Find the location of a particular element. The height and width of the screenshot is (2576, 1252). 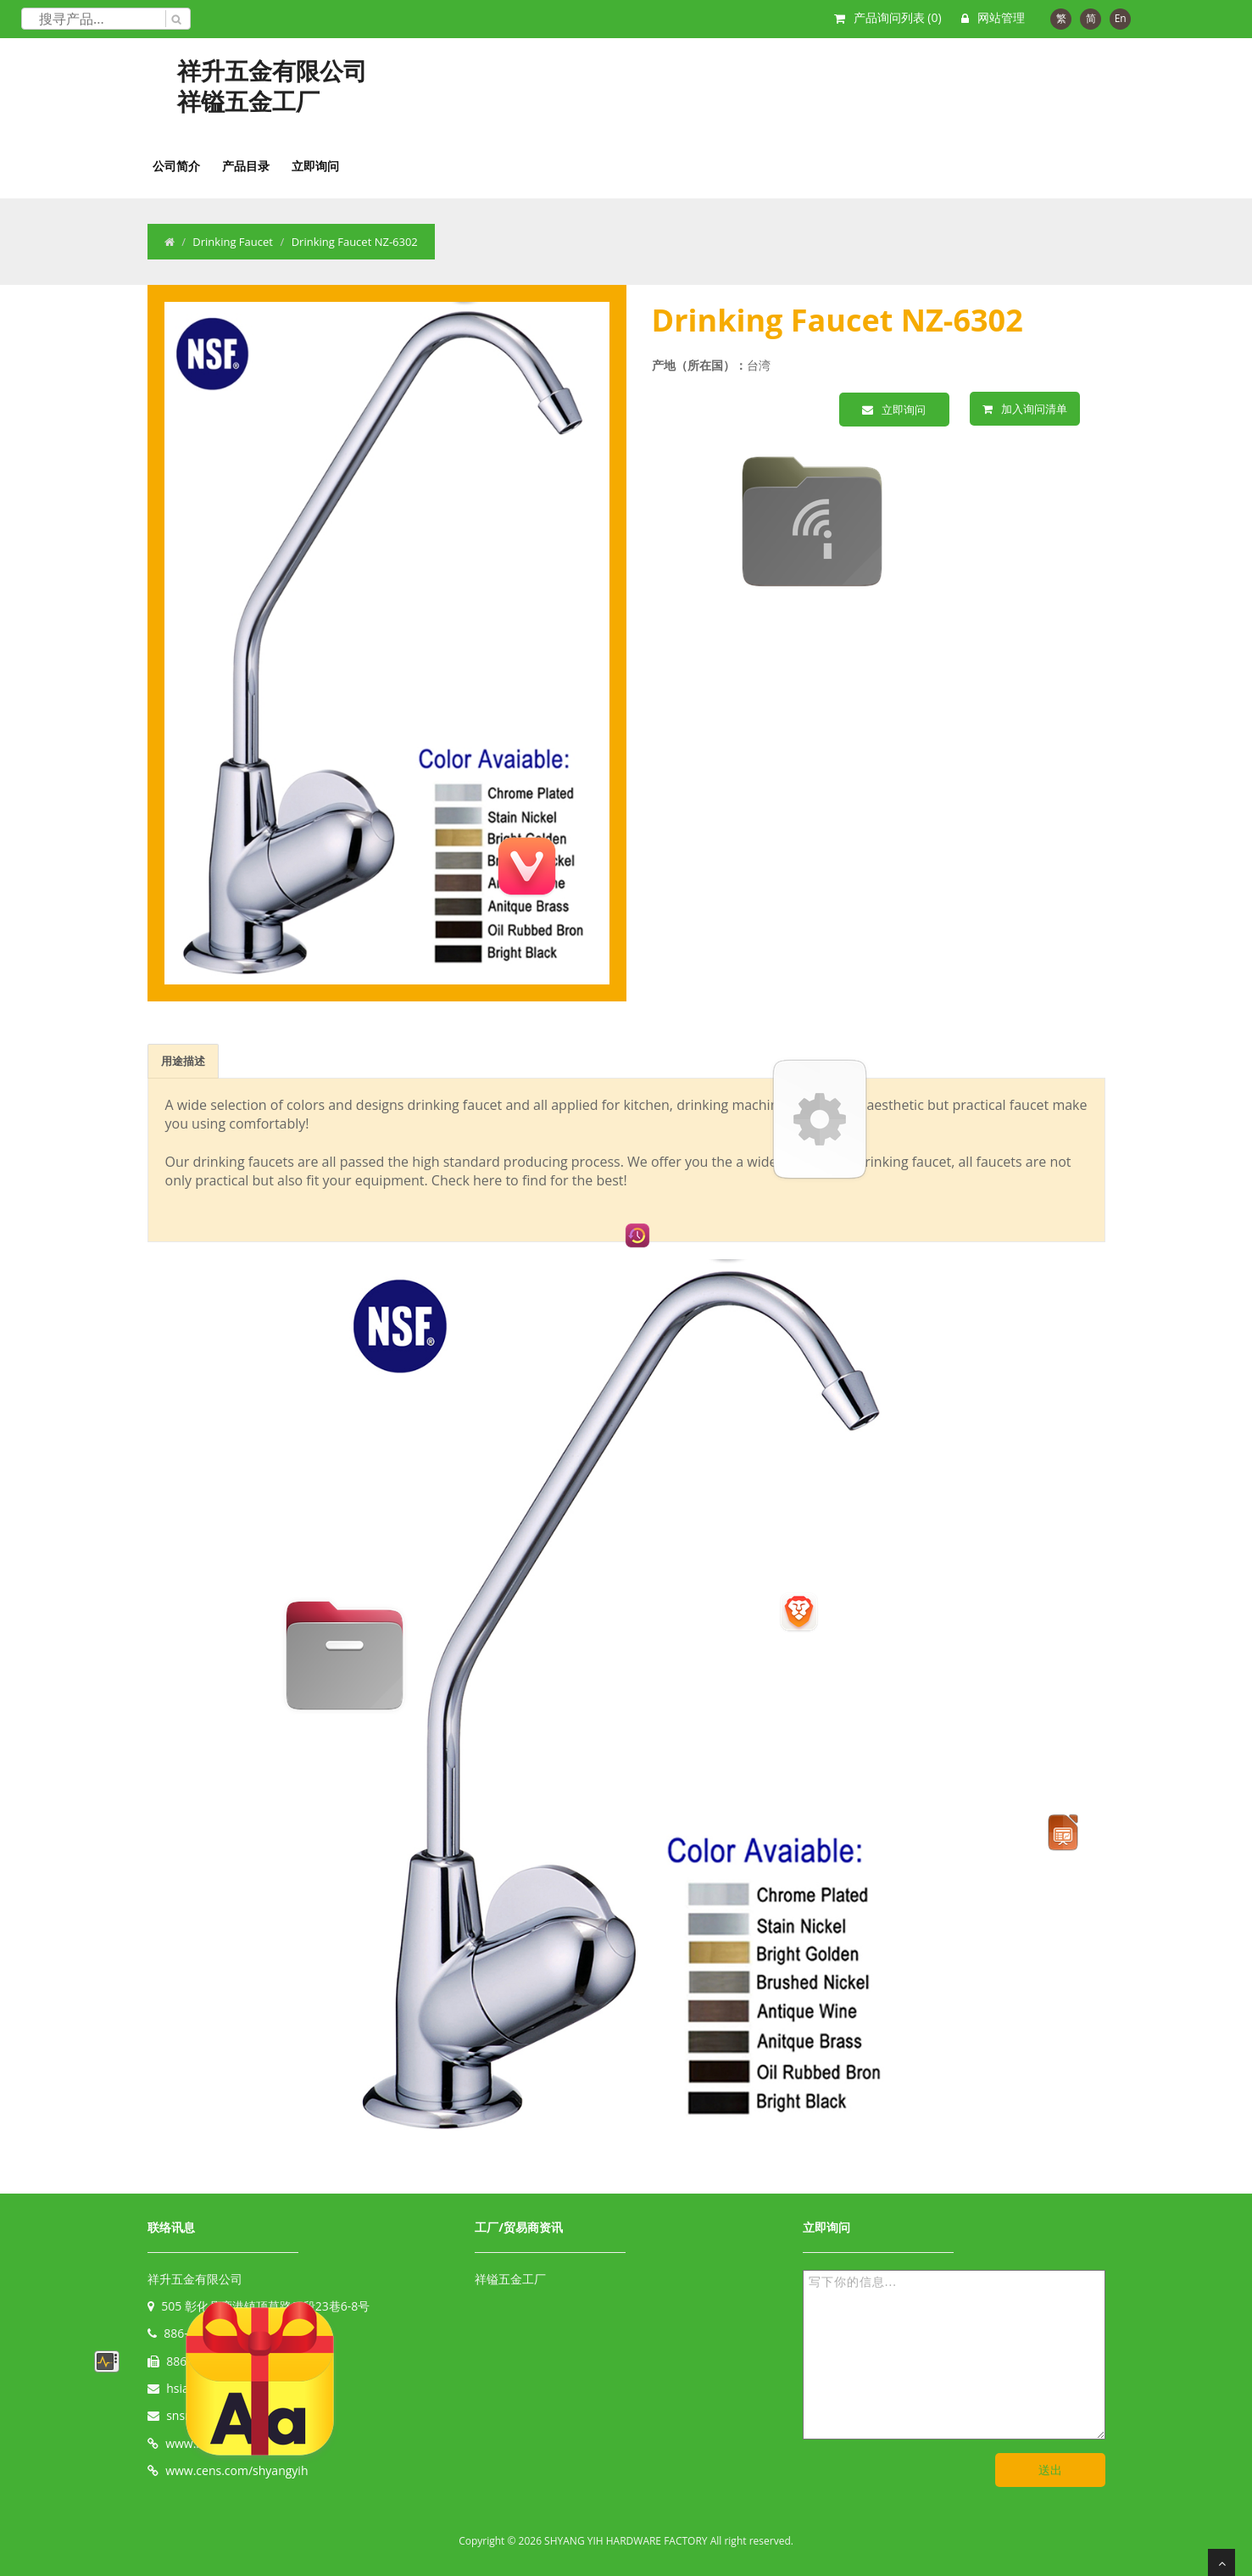

open webfont kit generator app is located at coordinates (259, 2381).